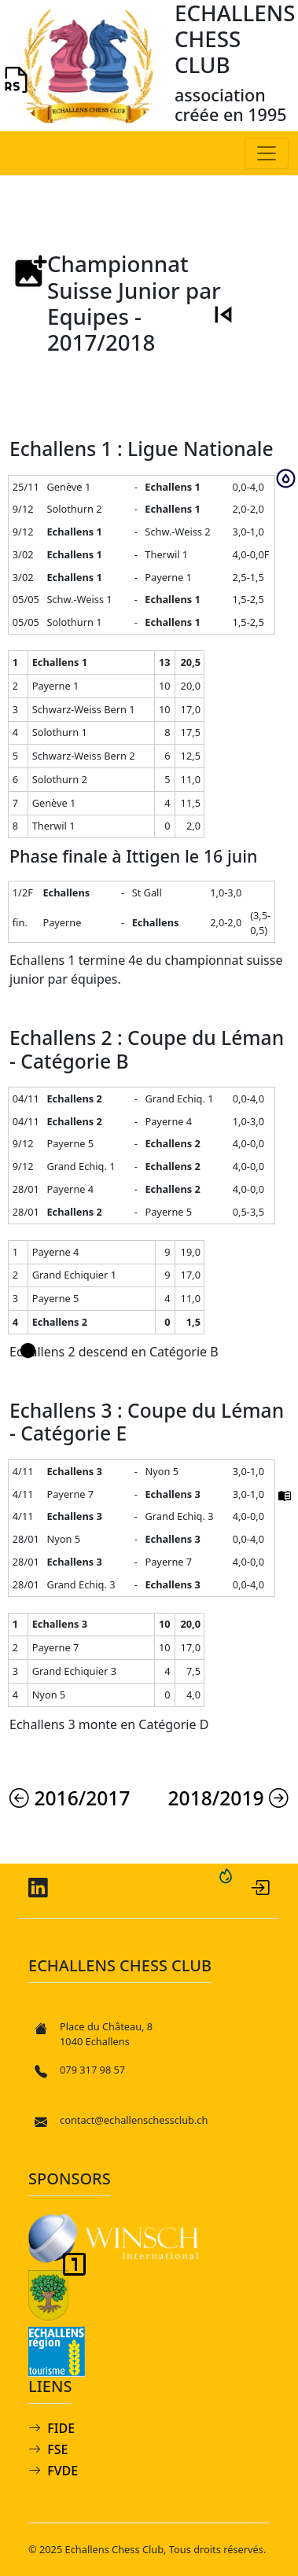 The height and width of the screenshot is (2576, 298). Describe the element at coordinates (74, 2264) in the screenshot. I see `select option one or first choice` at that location.